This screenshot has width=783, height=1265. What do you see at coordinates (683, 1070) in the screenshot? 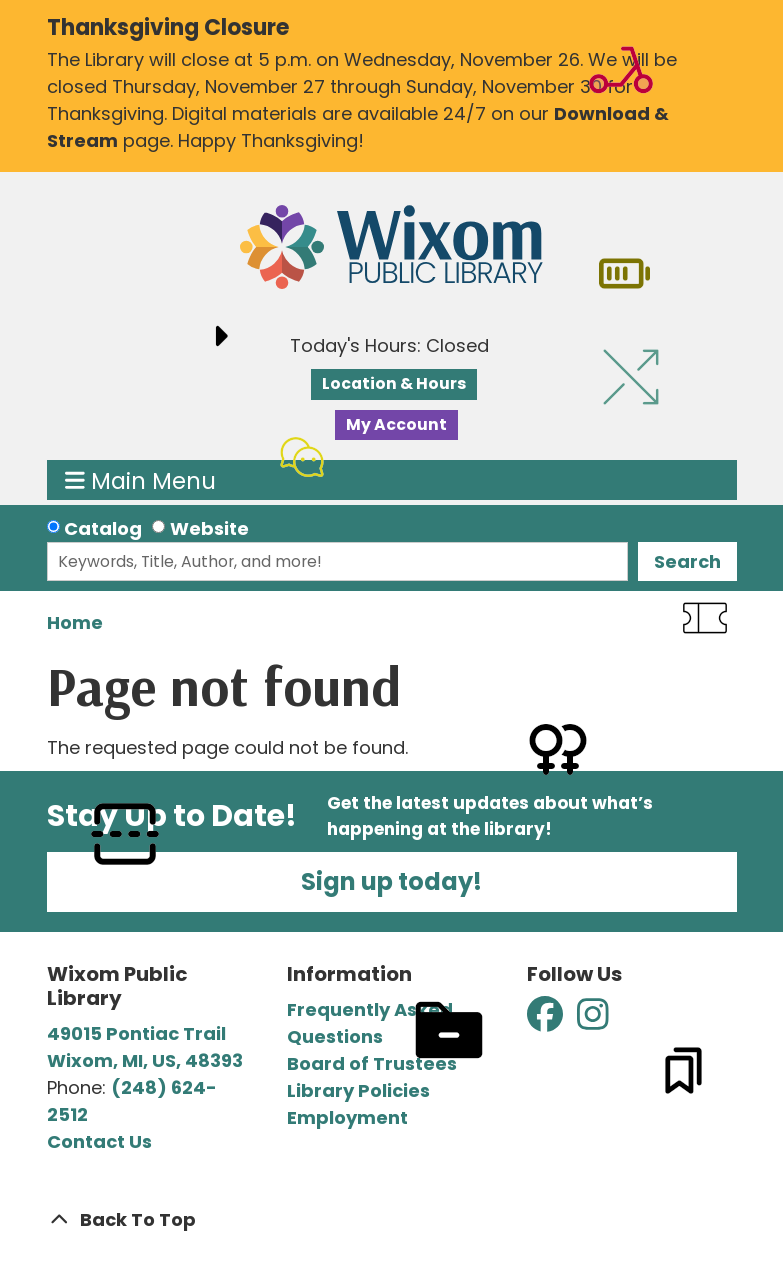
I see `view your saved bookmarks` at bounding box center [683, 1070].